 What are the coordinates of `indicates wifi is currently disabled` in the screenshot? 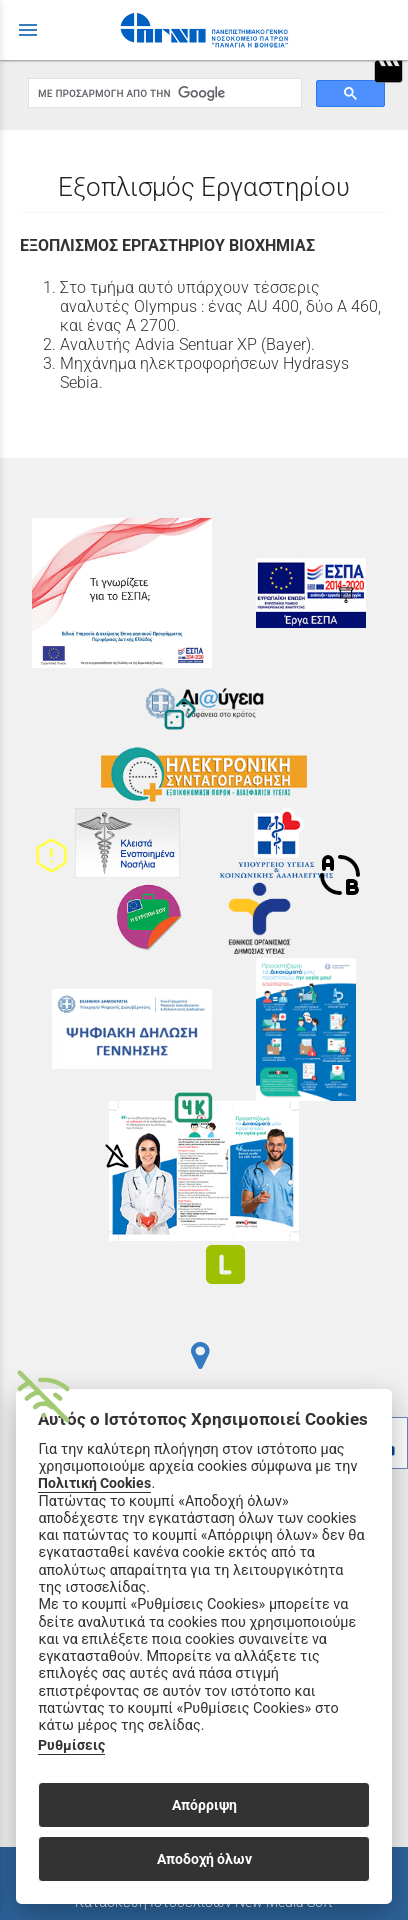 It's located at (43, 1396).